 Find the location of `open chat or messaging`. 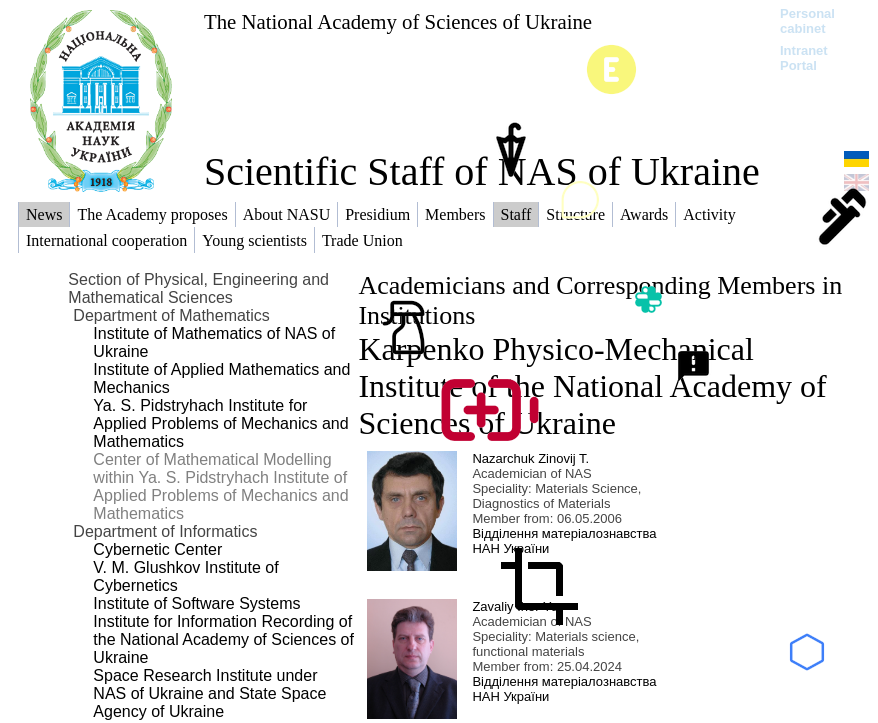

open chat or messaging is located at coordinates (579, 200).